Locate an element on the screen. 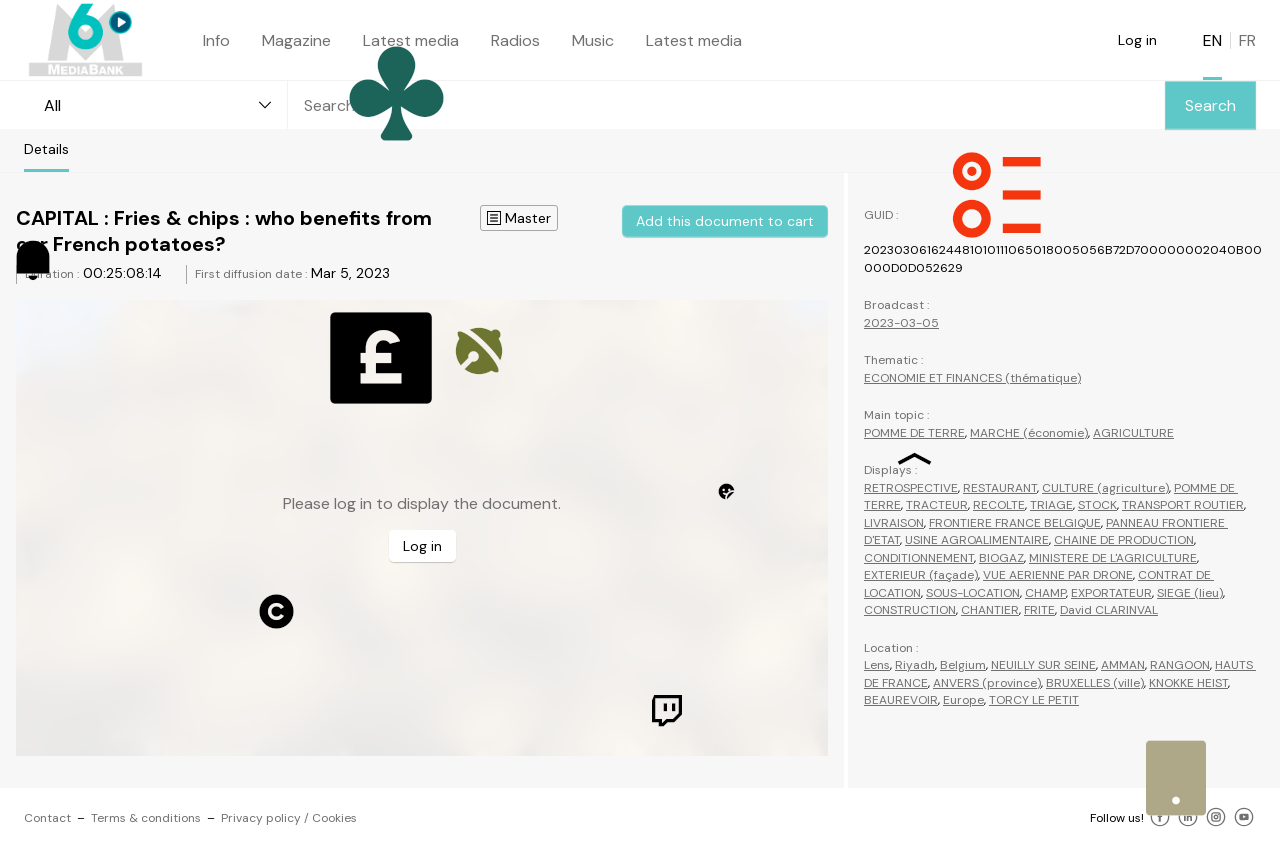 The width and height of the screenshot is (1280, 848). select an option from a list is located at coordinates (998, 195).